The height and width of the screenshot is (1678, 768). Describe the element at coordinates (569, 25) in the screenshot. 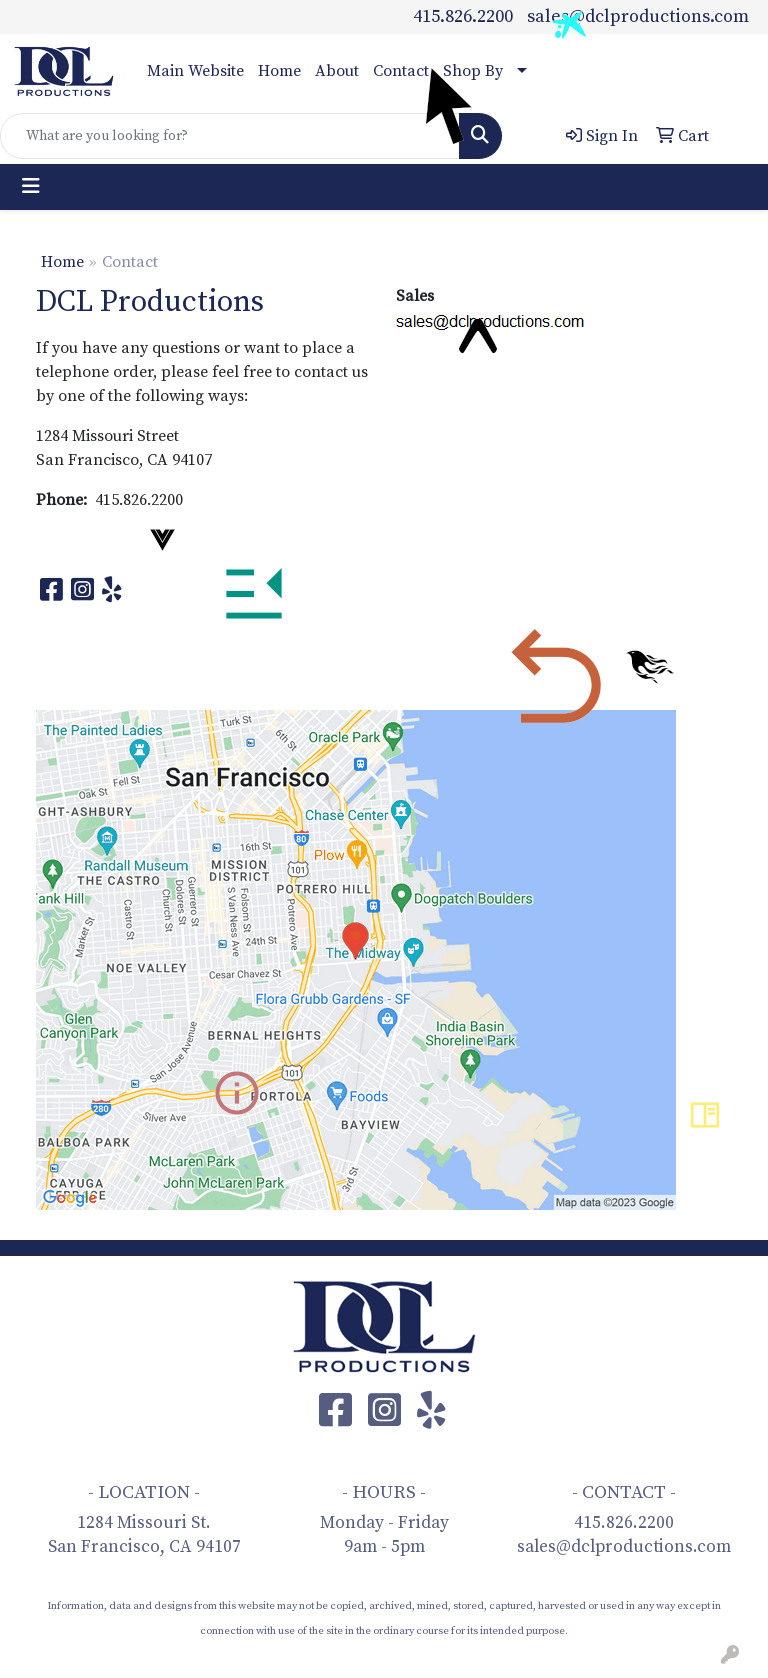

I see `open the CaixaBank mobile banking app` at that location.